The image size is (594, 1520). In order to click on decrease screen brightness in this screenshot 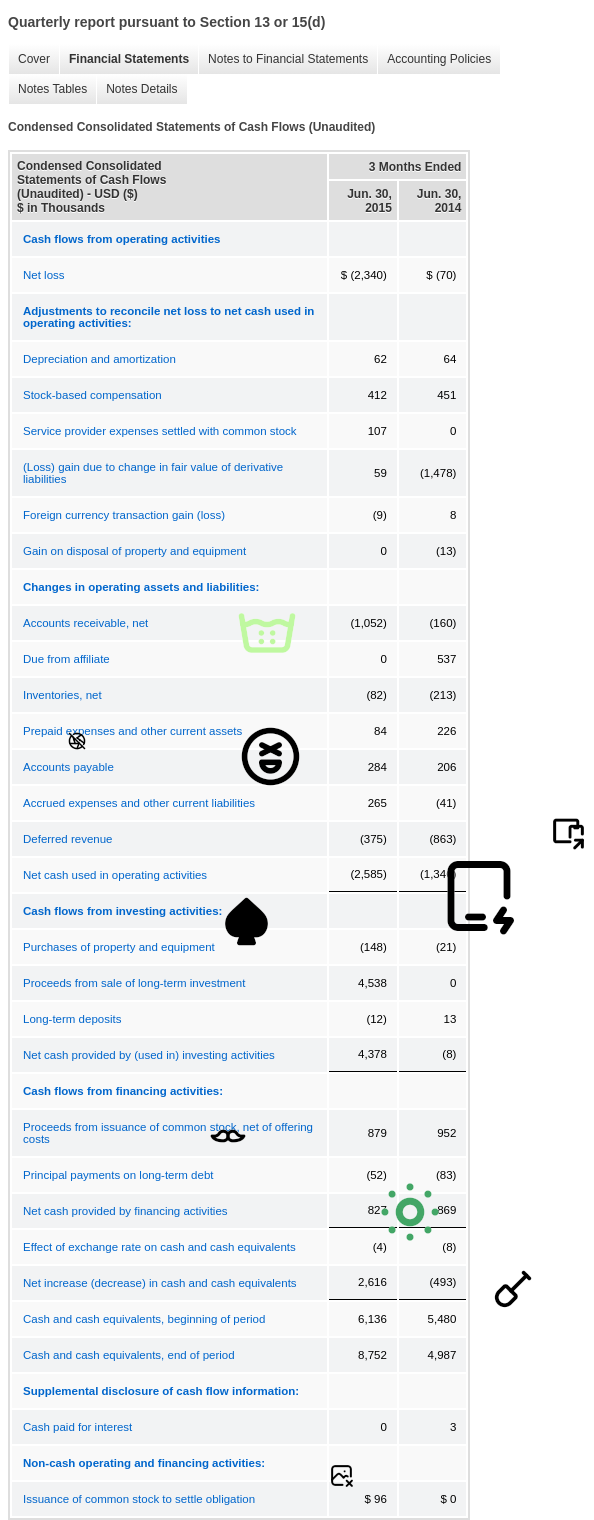, I will do `click(410, 1212)`.